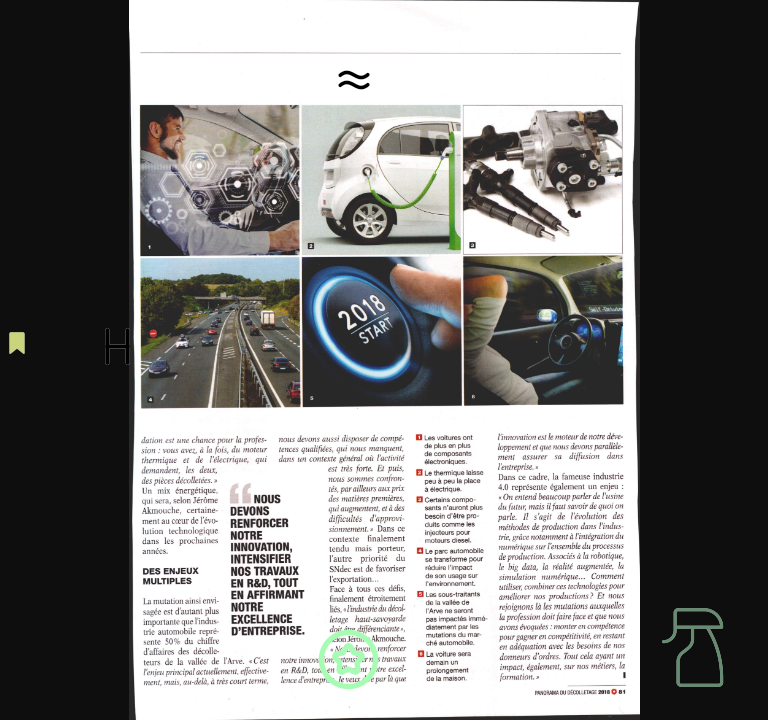  Describe the element at coordinates (17, 343) in the screenshot. I see `indicates a saved or bookmarked item` at that location.